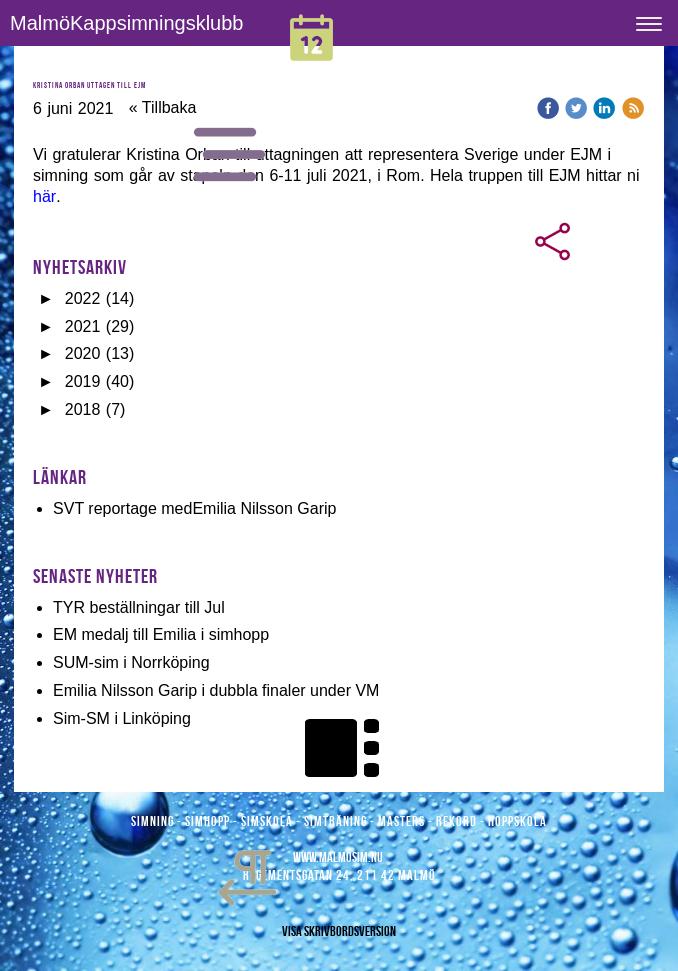 The image size is (678, 971). I want to click on share content with others, so click(552, 241).